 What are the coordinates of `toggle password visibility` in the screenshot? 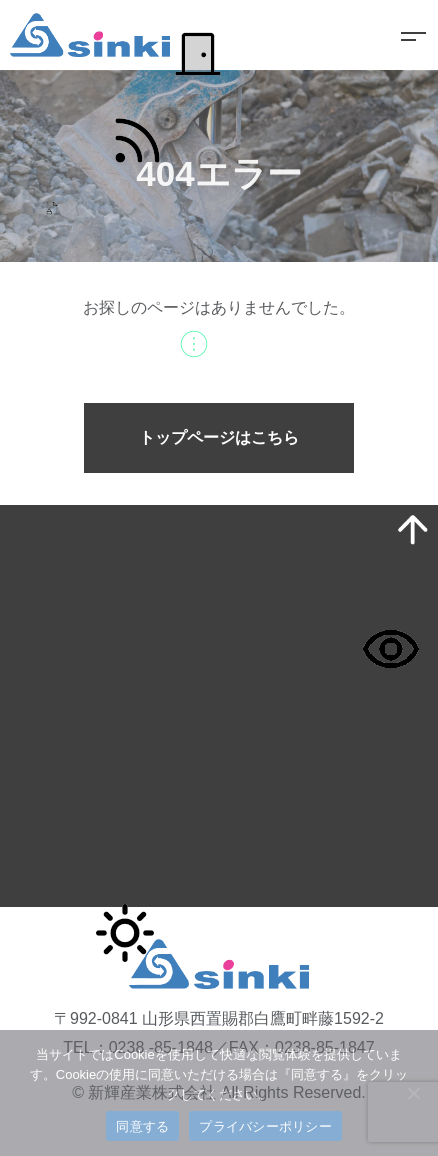 It's located at (391, 649).